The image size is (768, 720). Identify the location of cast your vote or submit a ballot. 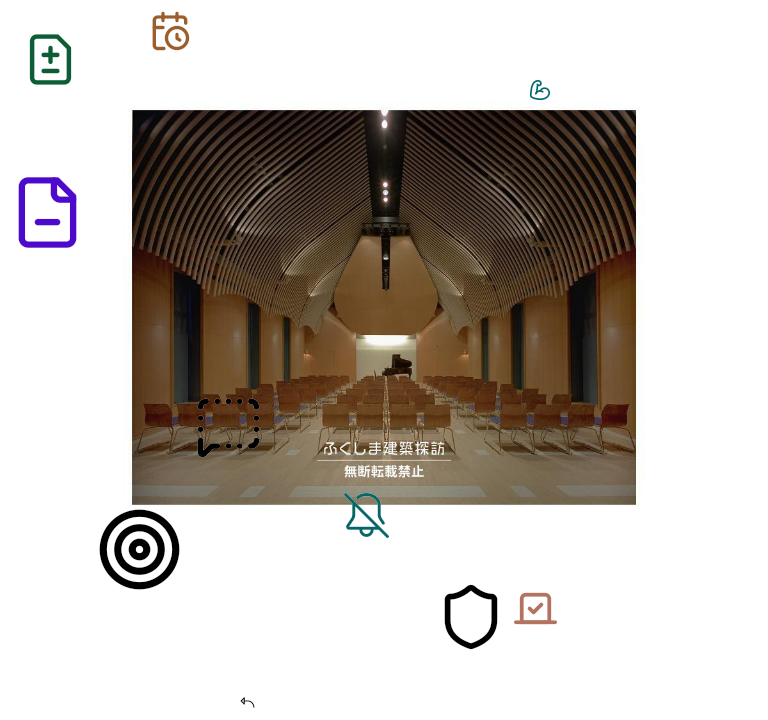
(535, 608).